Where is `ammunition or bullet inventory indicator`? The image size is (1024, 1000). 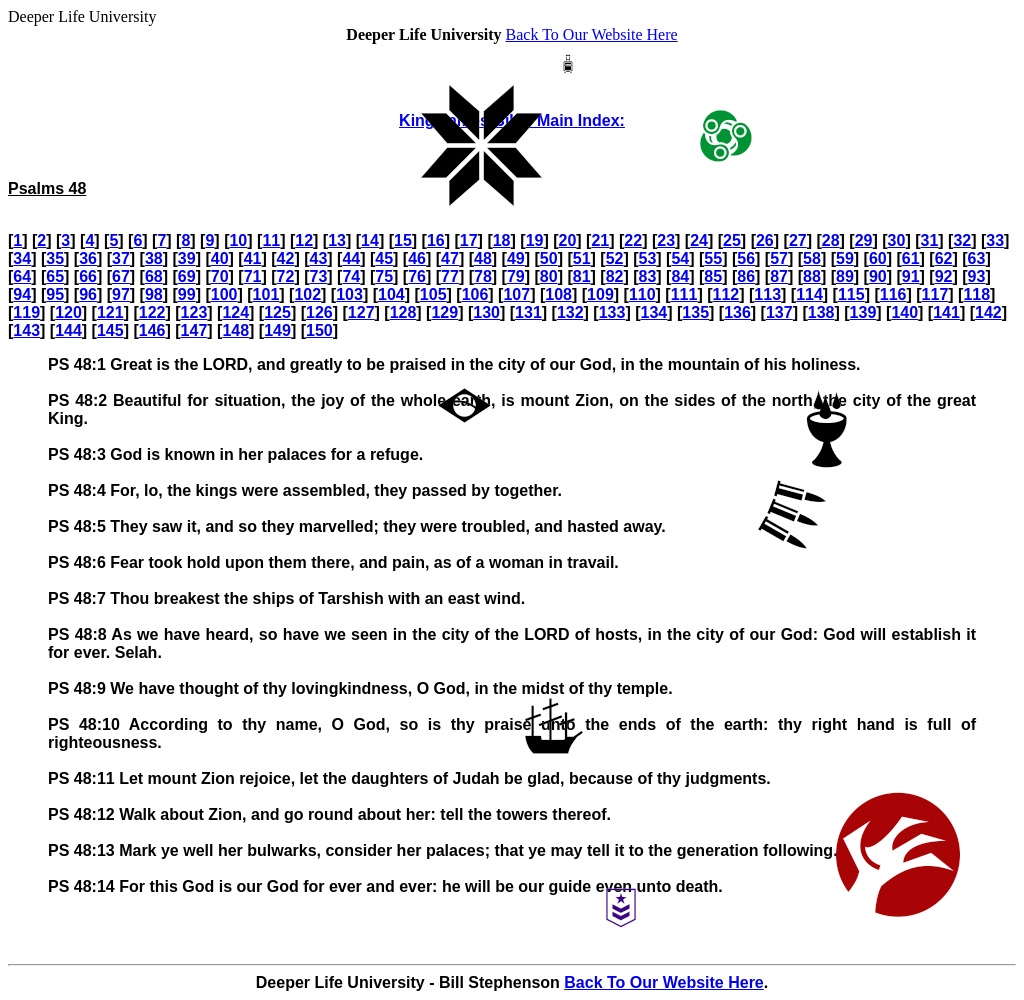 ammunition or bullet inventory indicator is located at coordinates (791, 514).